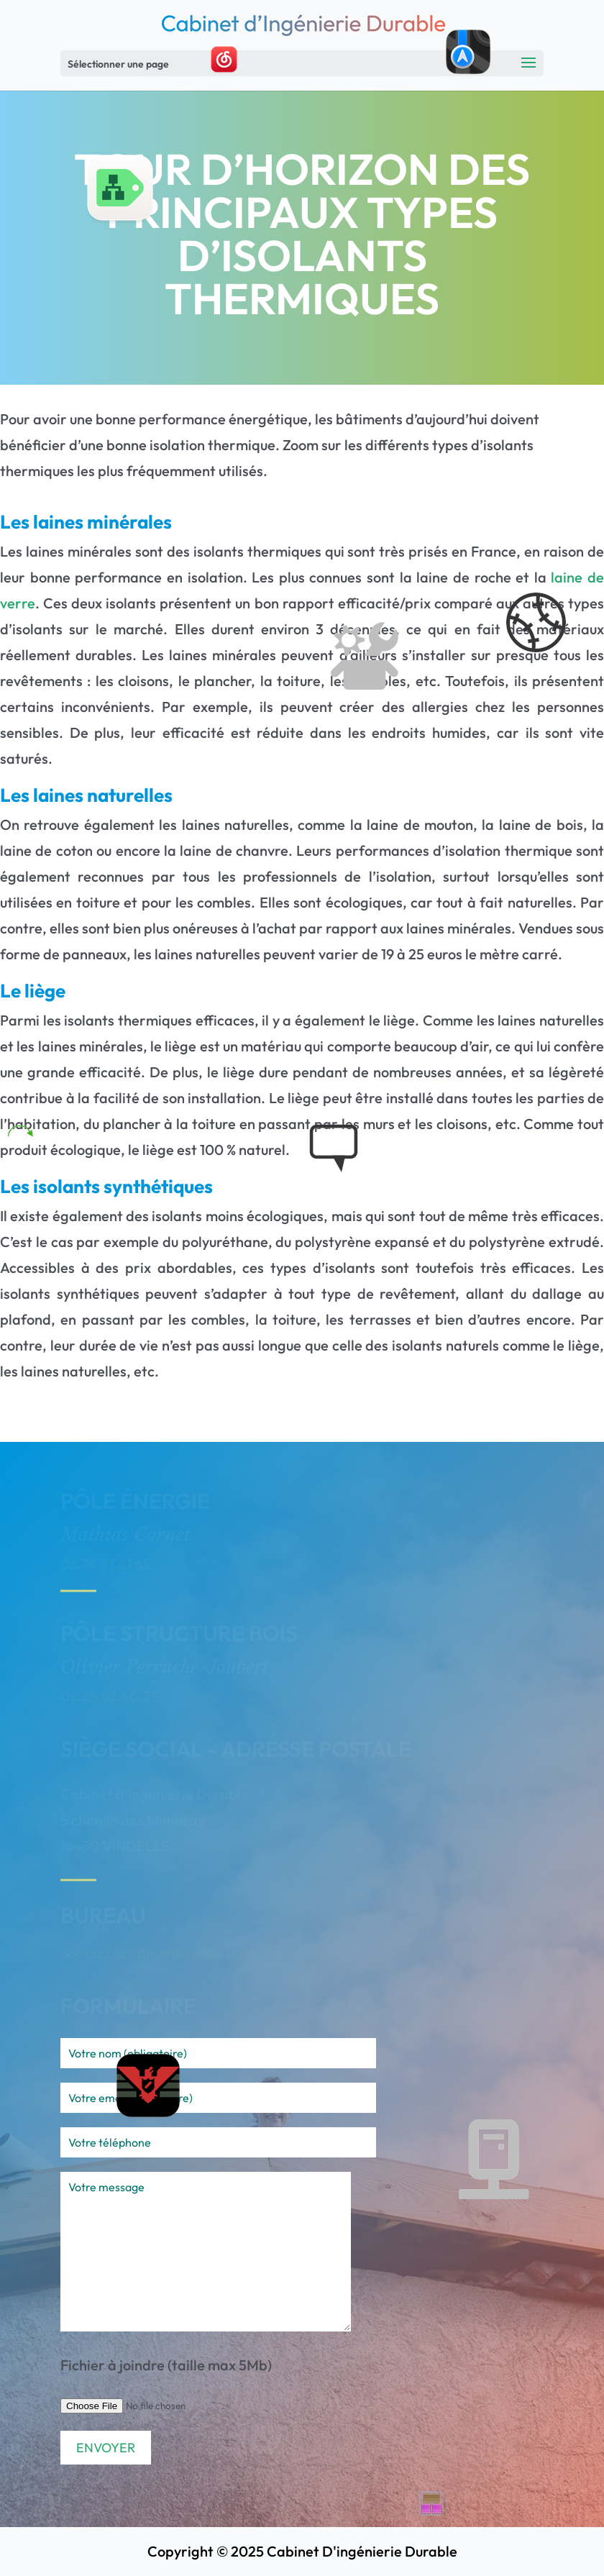 This screenshot has height=2576, width=604. What do you see at coordinates (224, 59) in the screenshot?
I see `open netease cloud music app` at bounding box center [224, 59].